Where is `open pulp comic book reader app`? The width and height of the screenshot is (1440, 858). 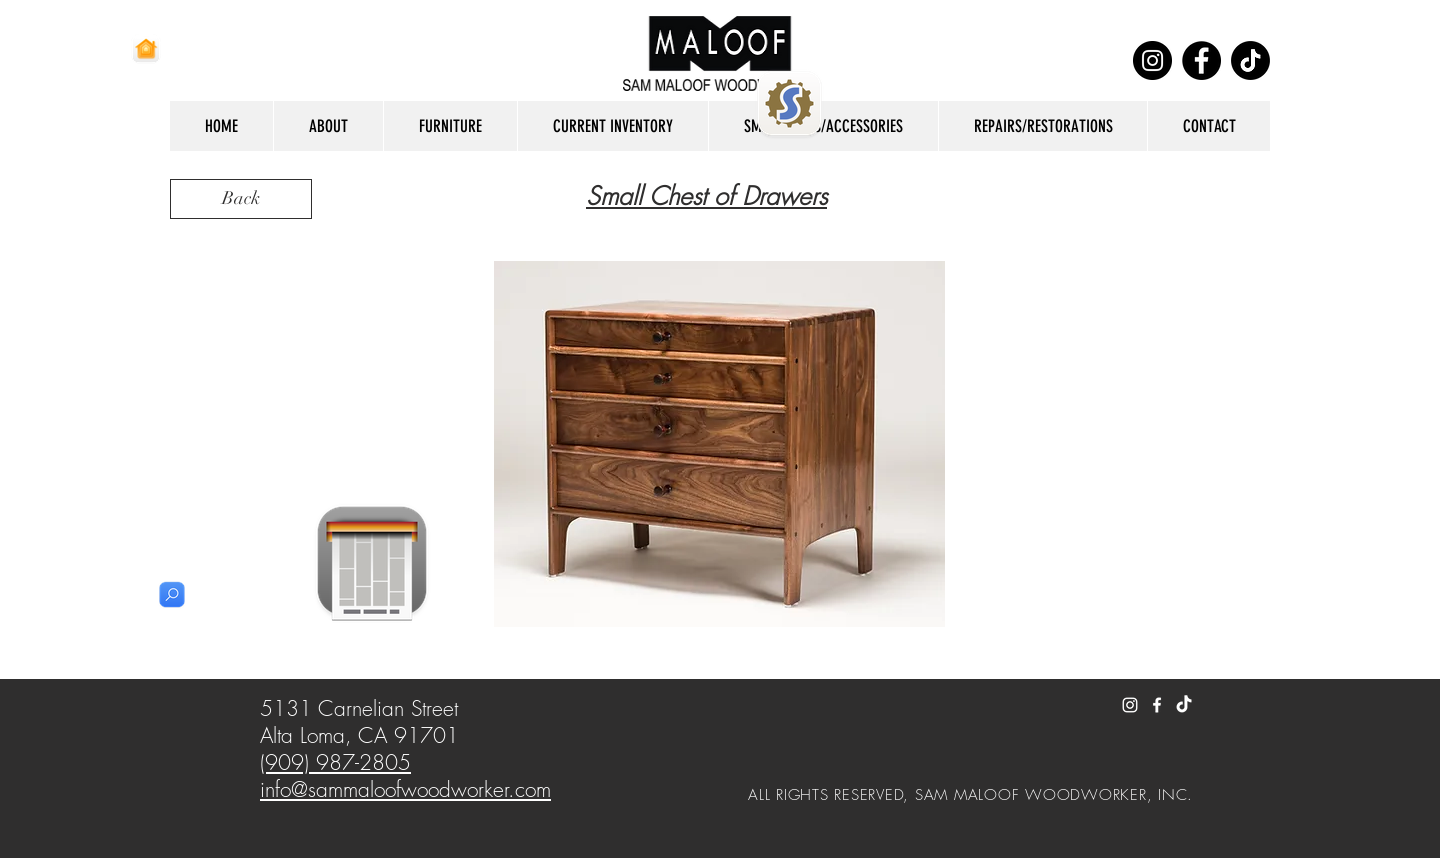
open pulp comic book reader app is located at coordinates (372, 561).